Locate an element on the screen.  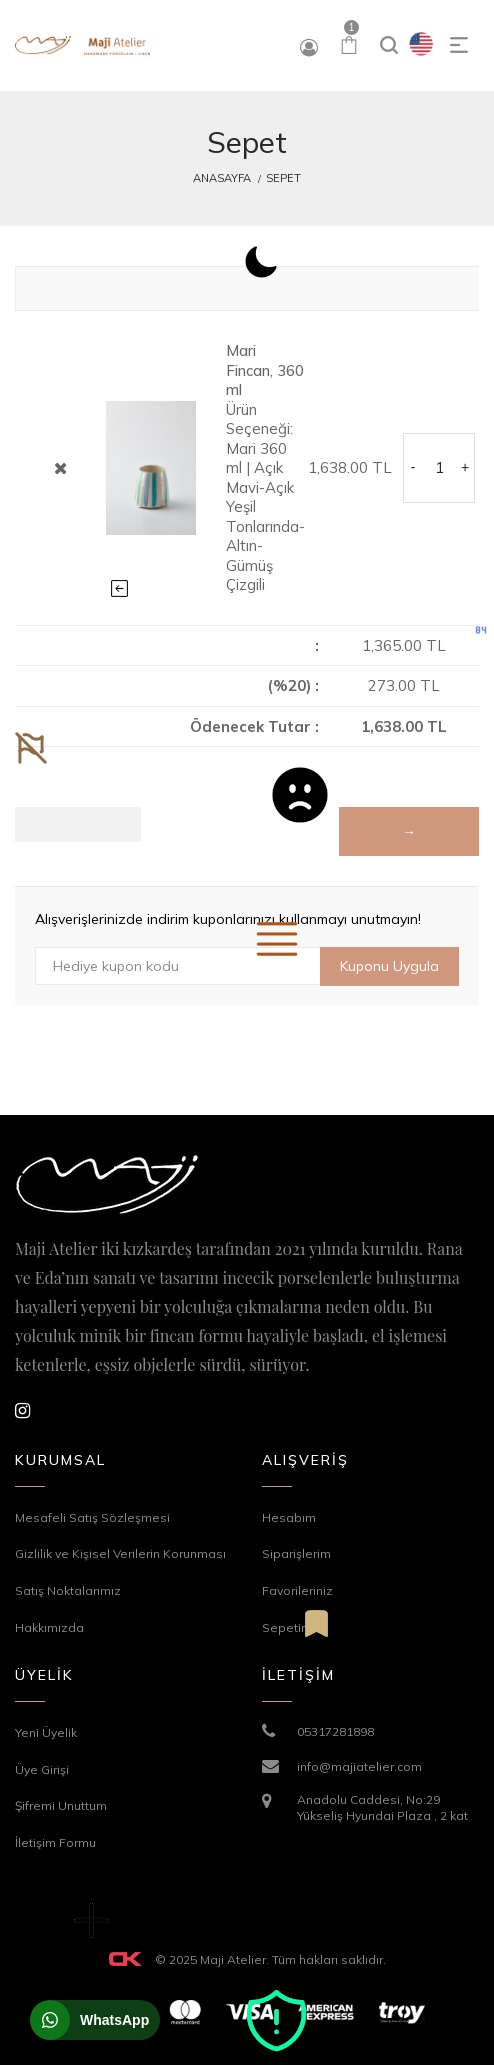
indicates item number 84 in a list or sequence is located at coordinates (481, 630).